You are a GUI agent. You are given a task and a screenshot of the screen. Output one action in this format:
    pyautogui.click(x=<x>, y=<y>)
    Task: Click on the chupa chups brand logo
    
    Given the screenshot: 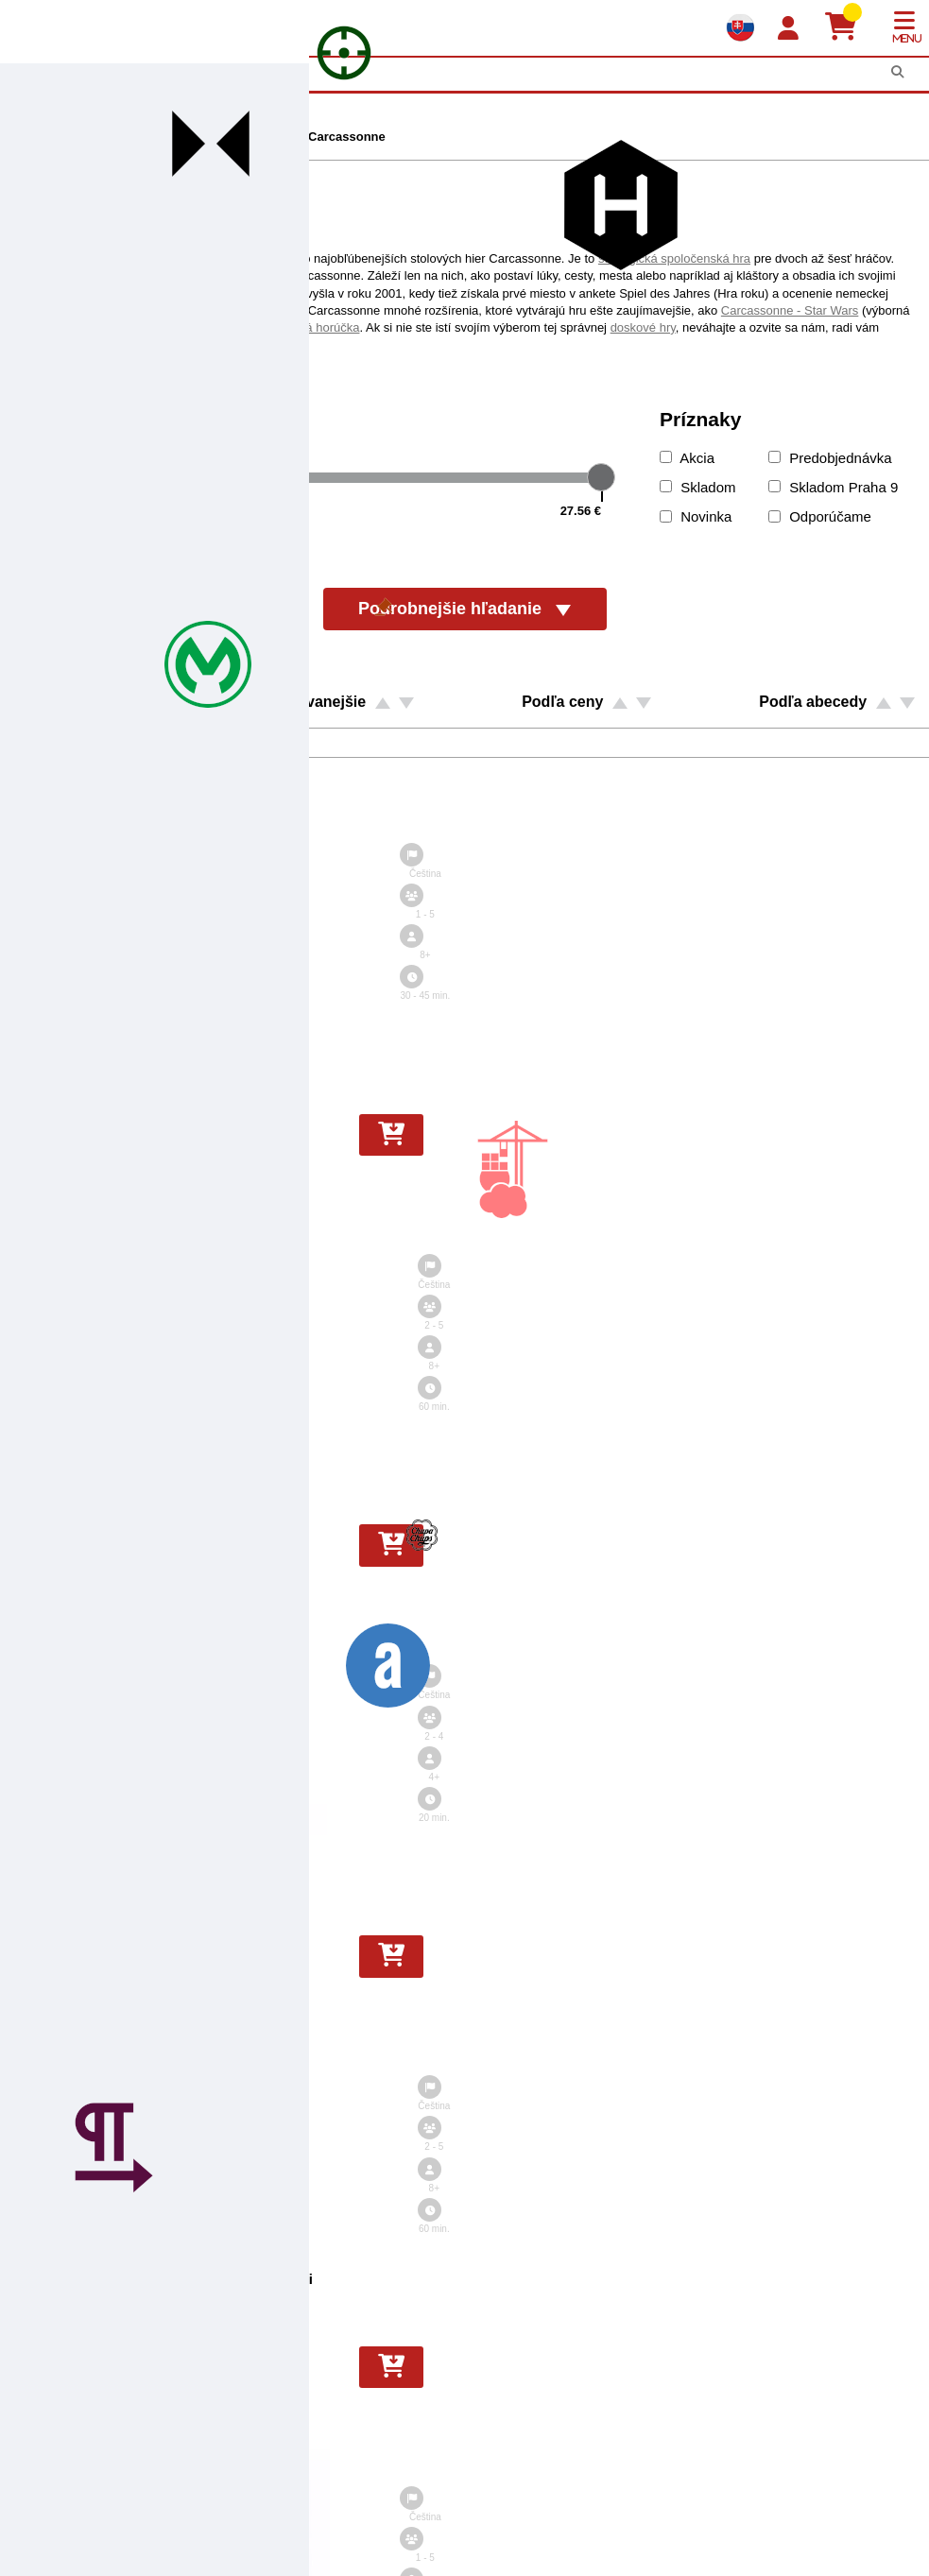 What is the action you would take?
    pyautogui.click(x=421, y=1535)
    